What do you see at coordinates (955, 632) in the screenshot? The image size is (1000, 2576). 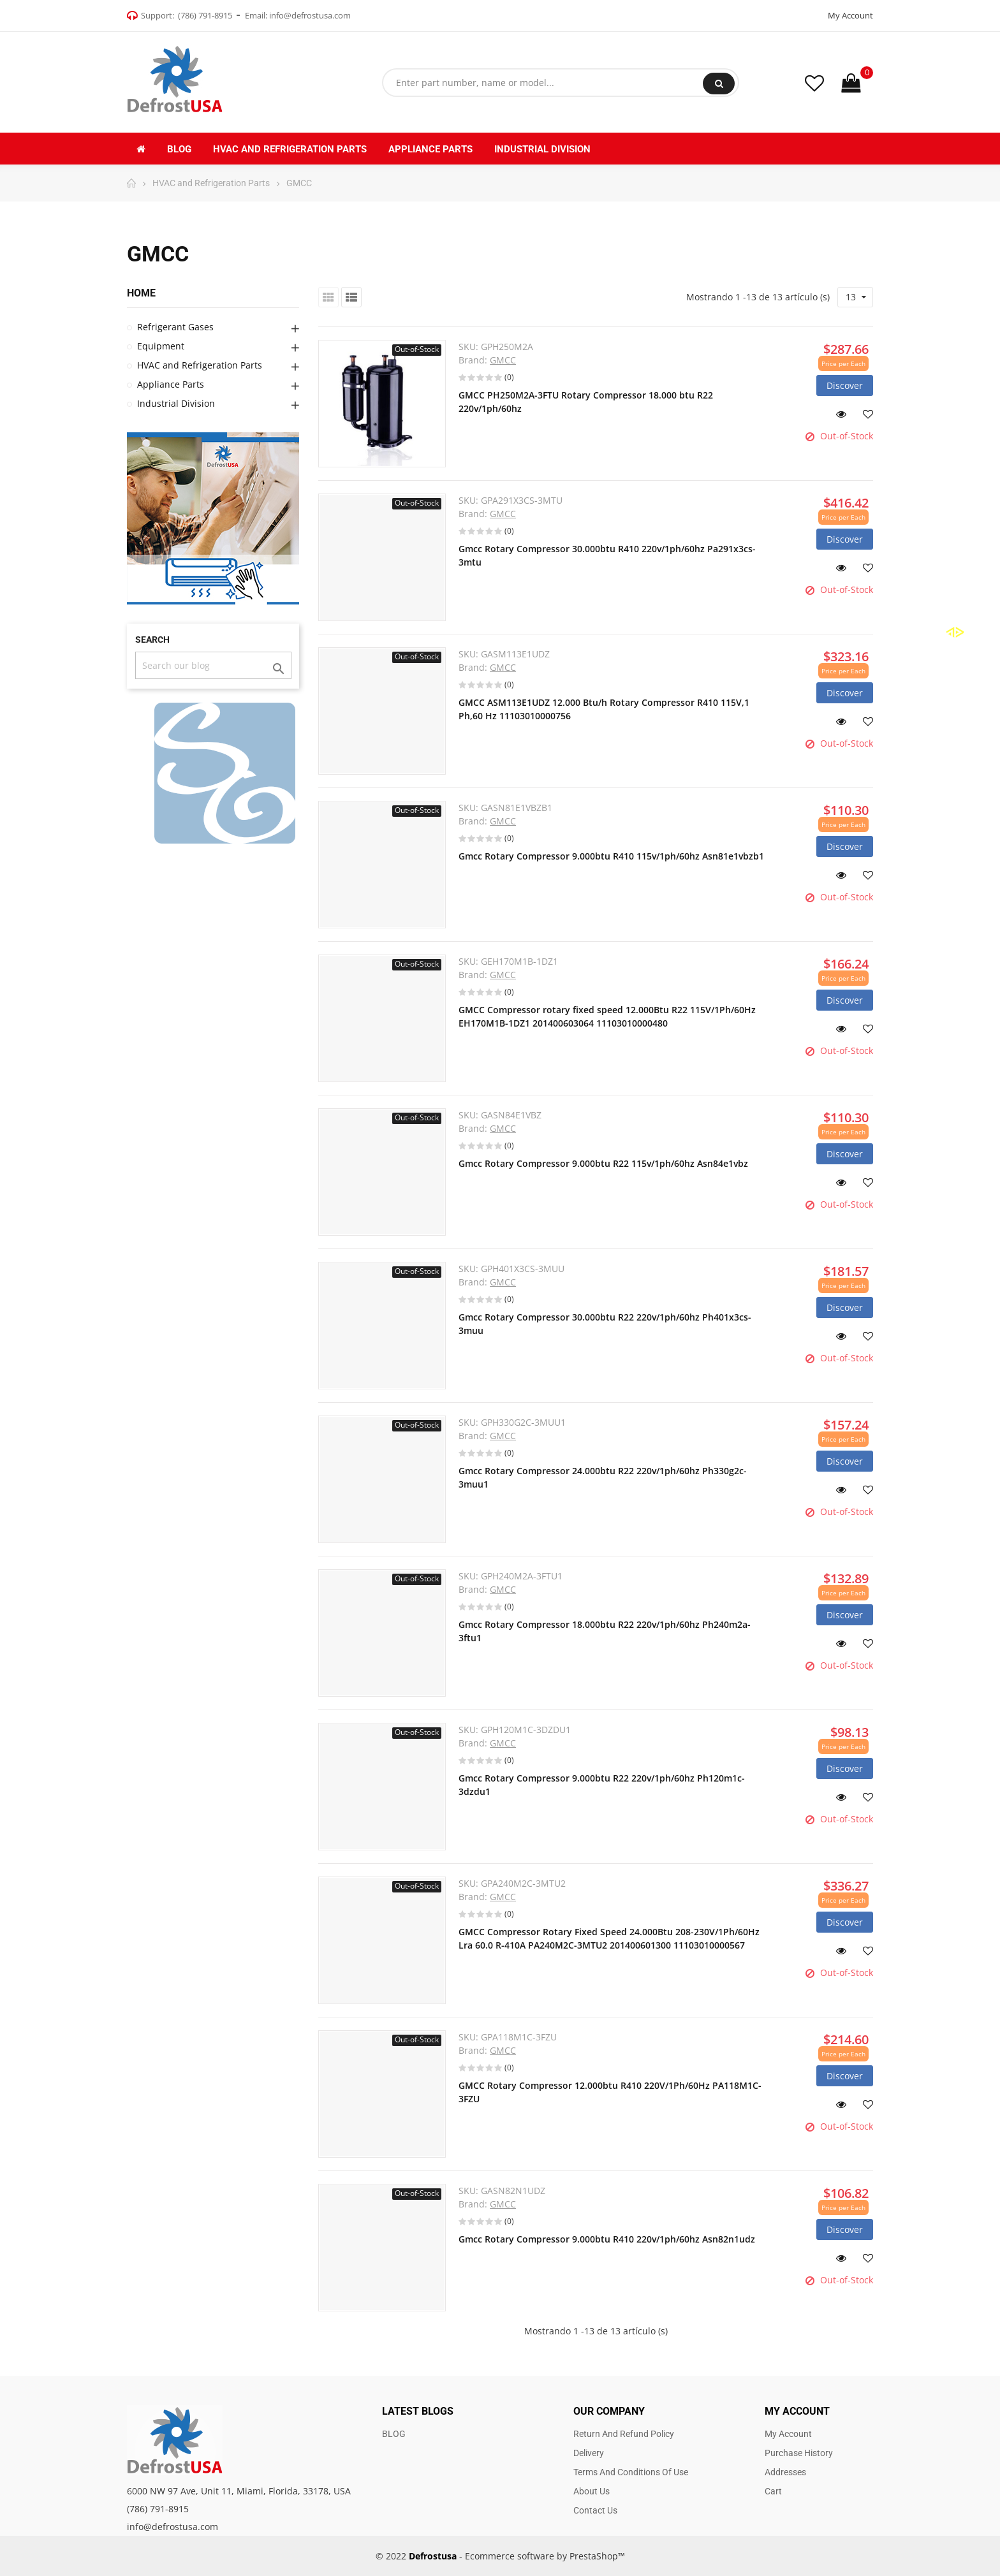 I see `activitypub protocol logo` at bounding box center [955, 632].